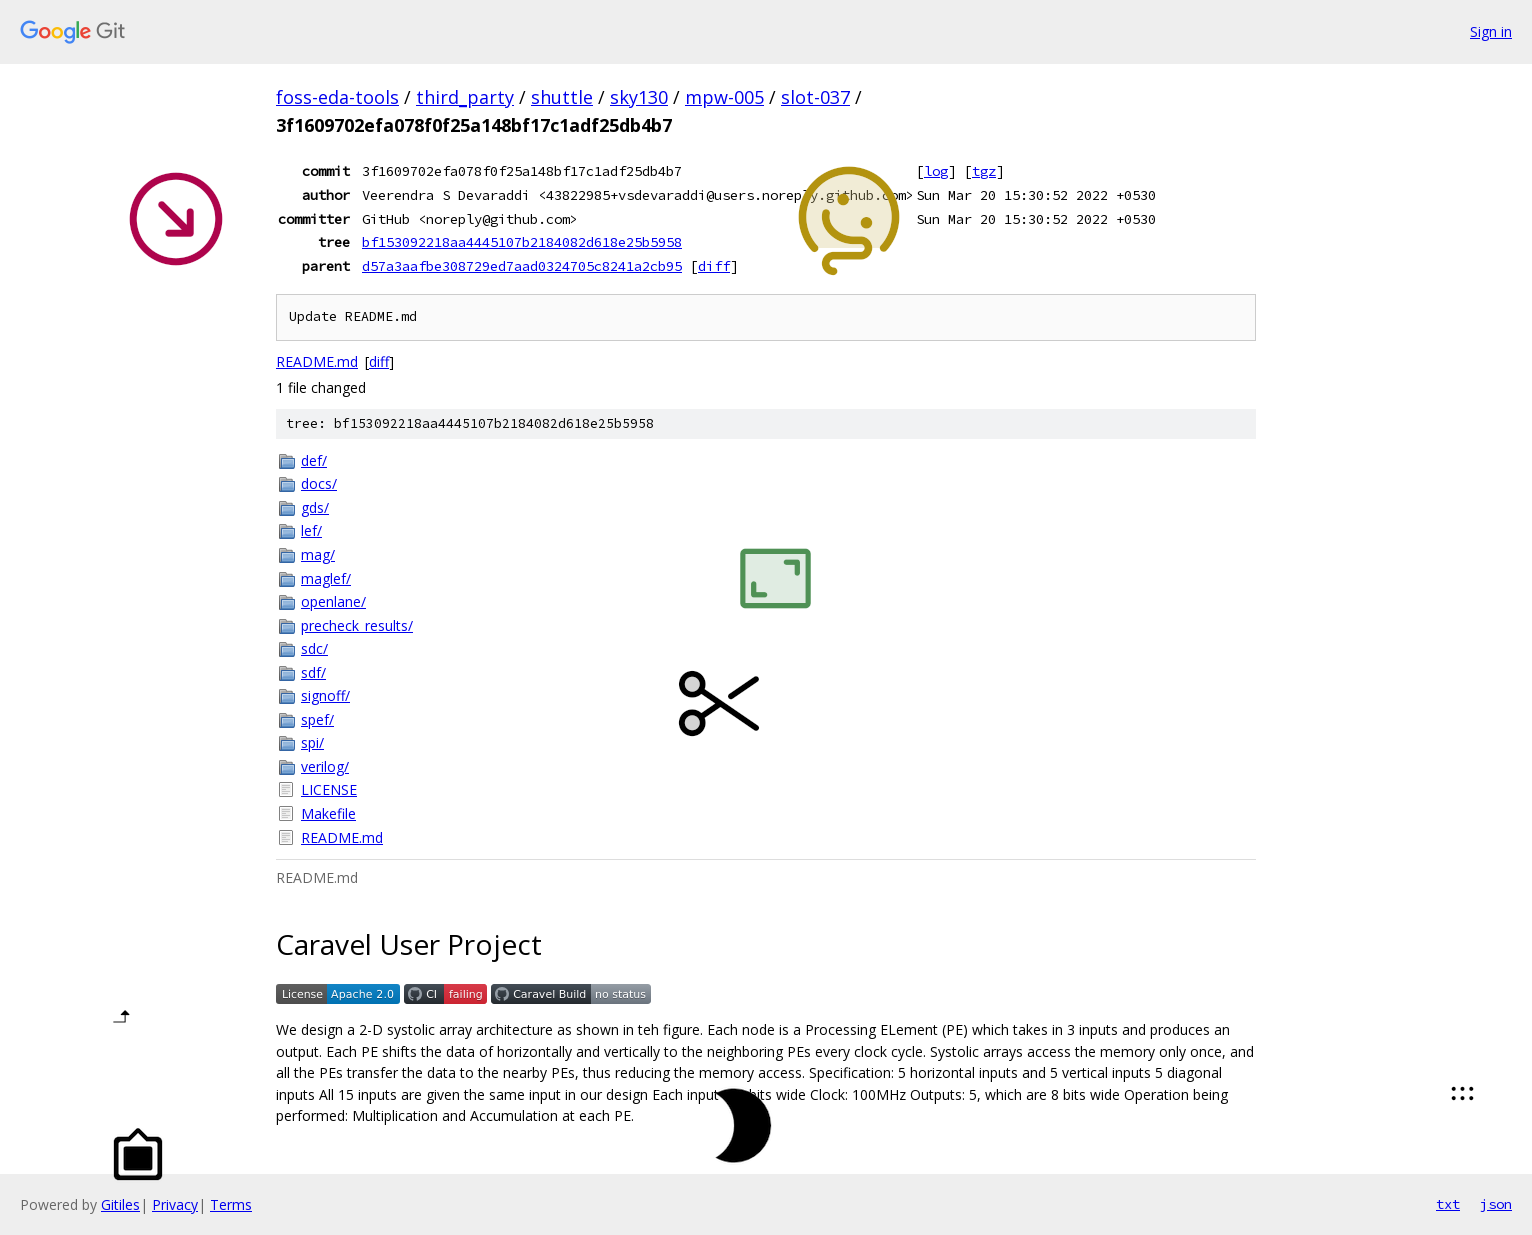 The height and width of the screenshot is (1235, 1532). Describe the element at coordinates (138, 1156) in the screenshot. I see `view photo in a decorative frame` at that location.